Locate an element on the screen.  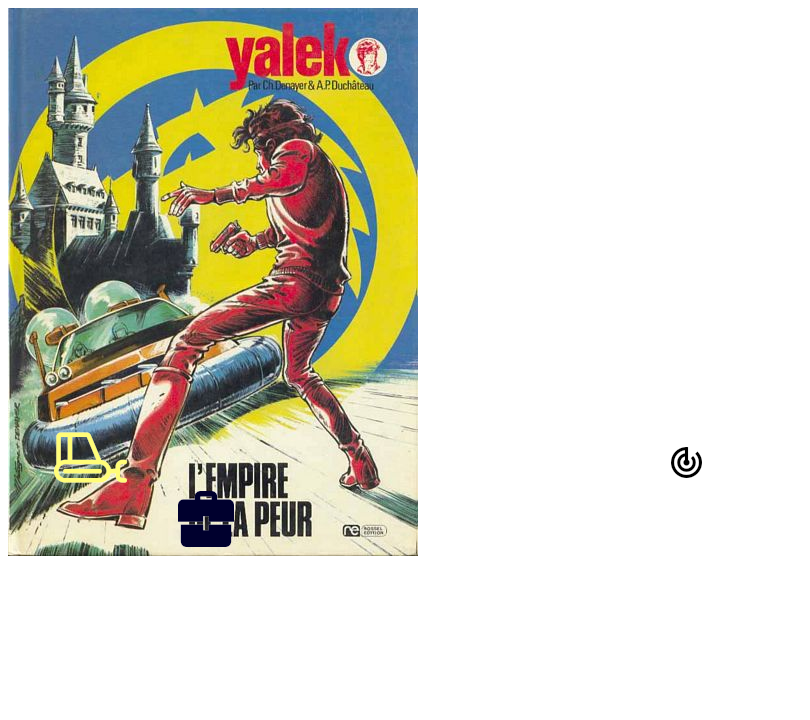
construction or building in progress is located at coordinates (90, 457).